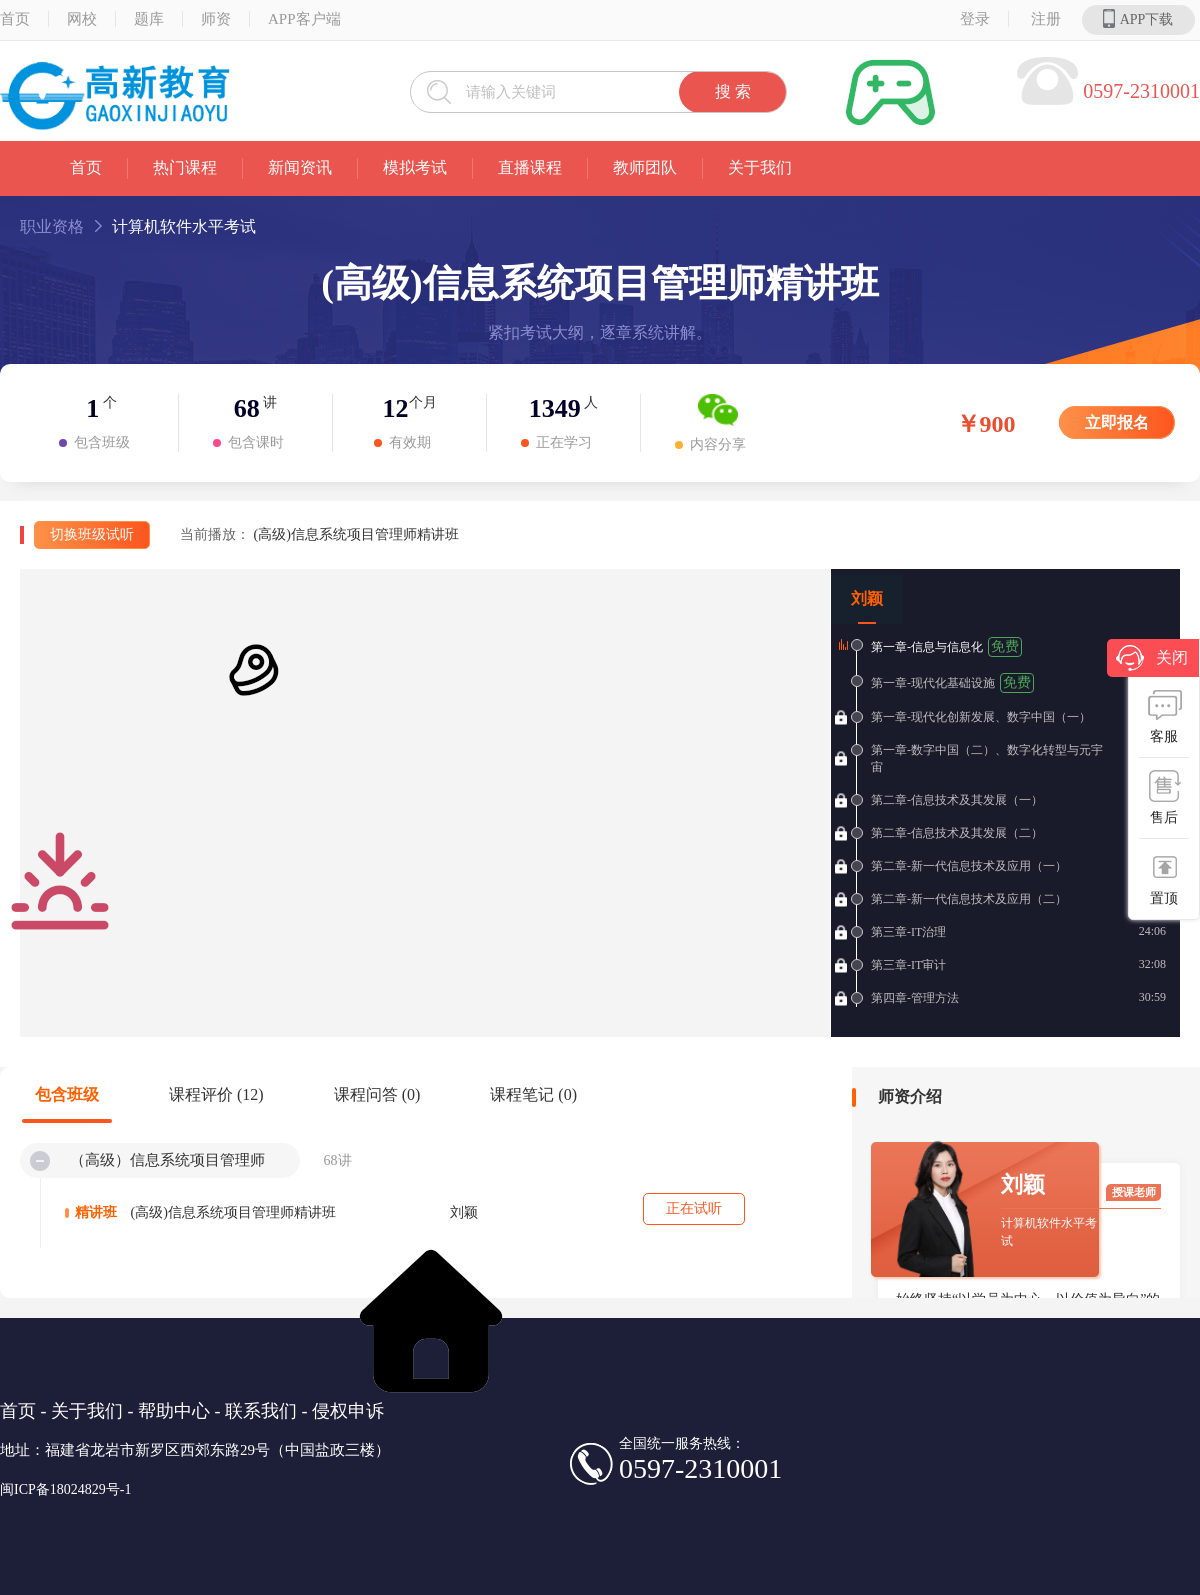 The height and width of the screenshot is (1595, 1200). Describe the element at coordinates (890, 92) in the screenshot. I see `access games or gaming section` at that location.